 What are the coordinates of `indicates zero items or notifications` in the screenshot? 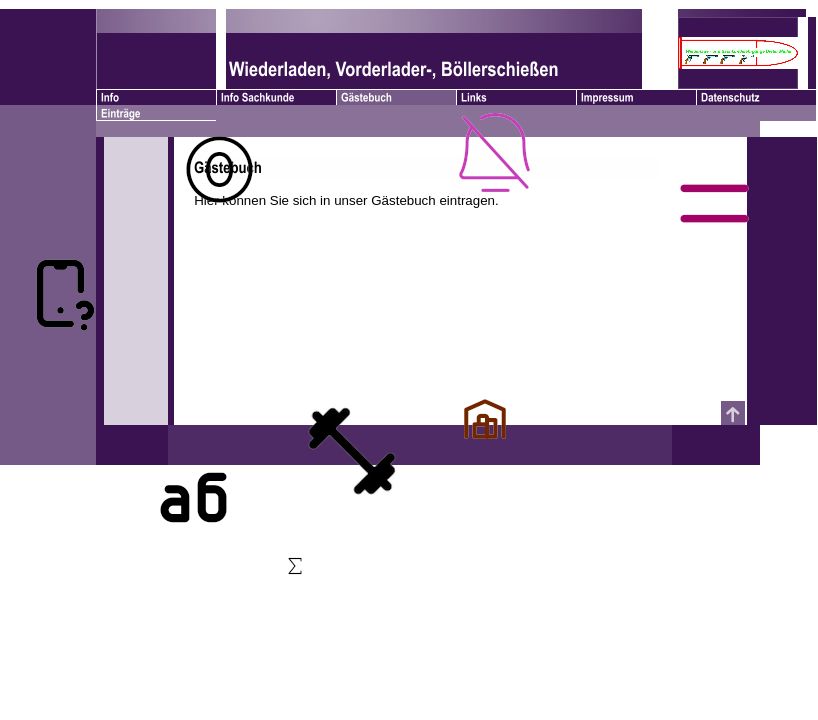 It's located at (219, 169).